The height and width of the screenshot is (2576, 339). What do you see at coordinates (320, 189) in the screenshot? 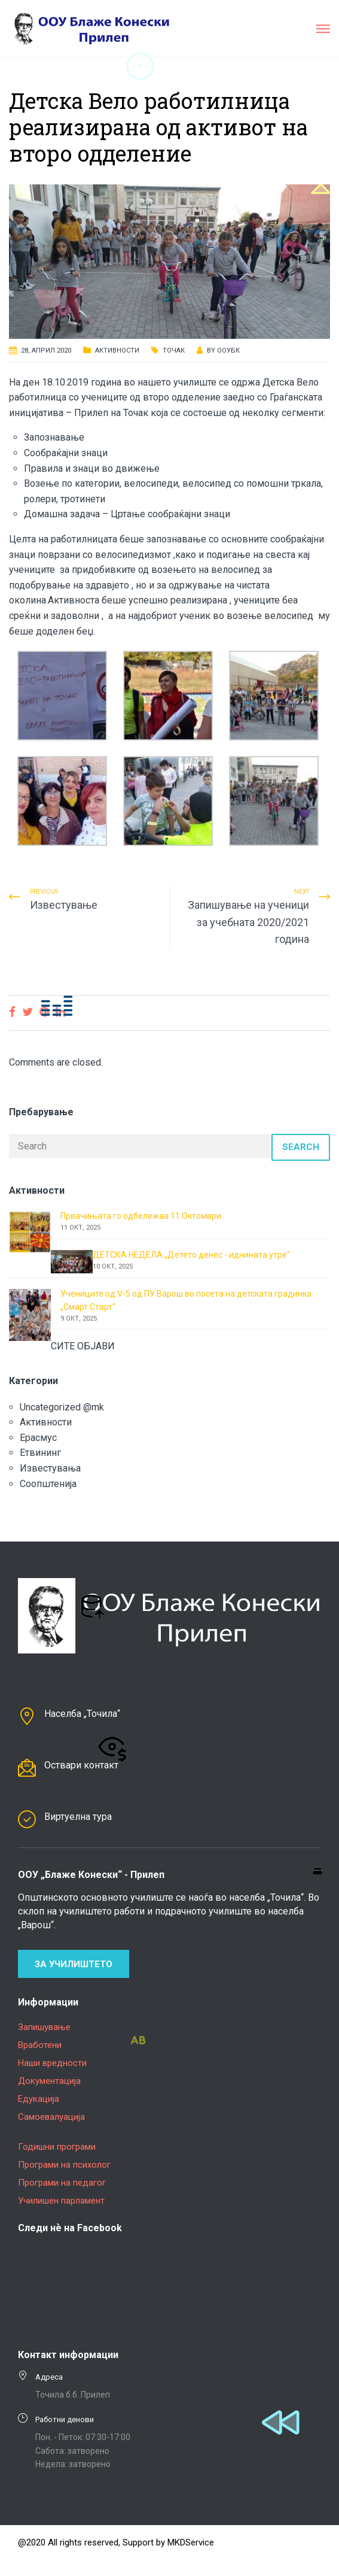
I see `collapse an expanded section` at bounding box center [320, 189].